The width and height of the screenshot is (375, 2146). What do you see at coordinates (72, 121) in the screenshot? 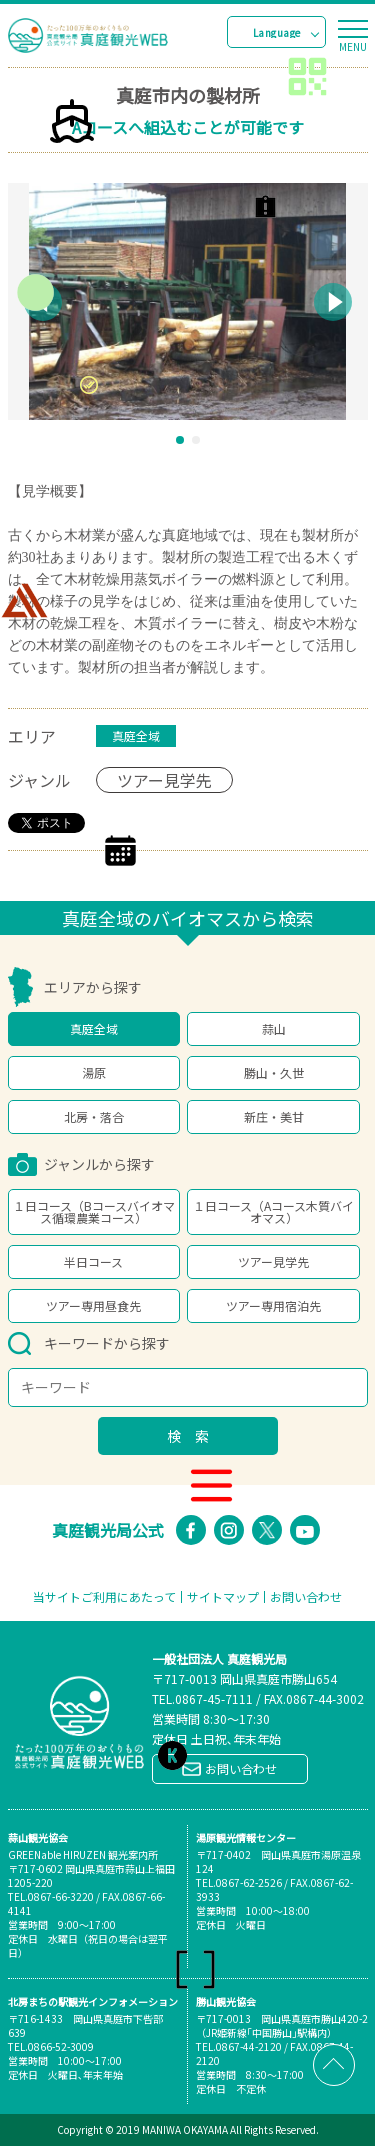
I see `access shipping or delivery options` at bounding box center [72, 121].